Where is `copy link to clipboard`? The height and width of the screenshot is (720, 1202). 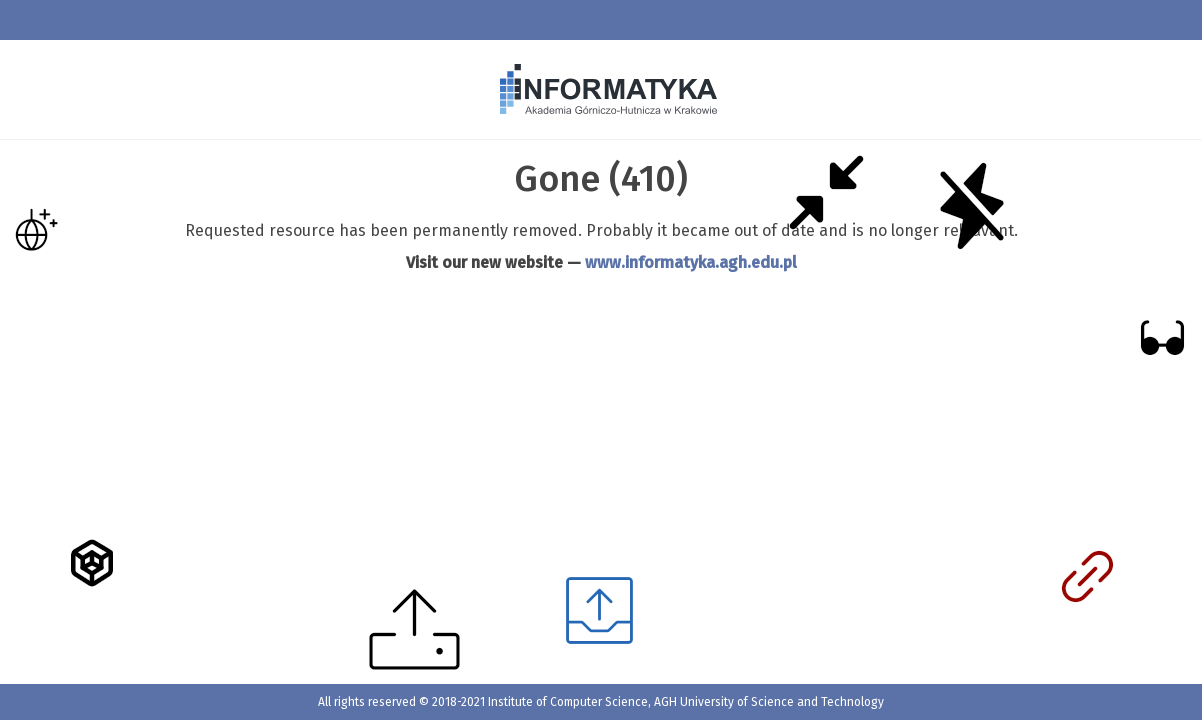
copy link to clipboard is located at coordinates (1087, 576).